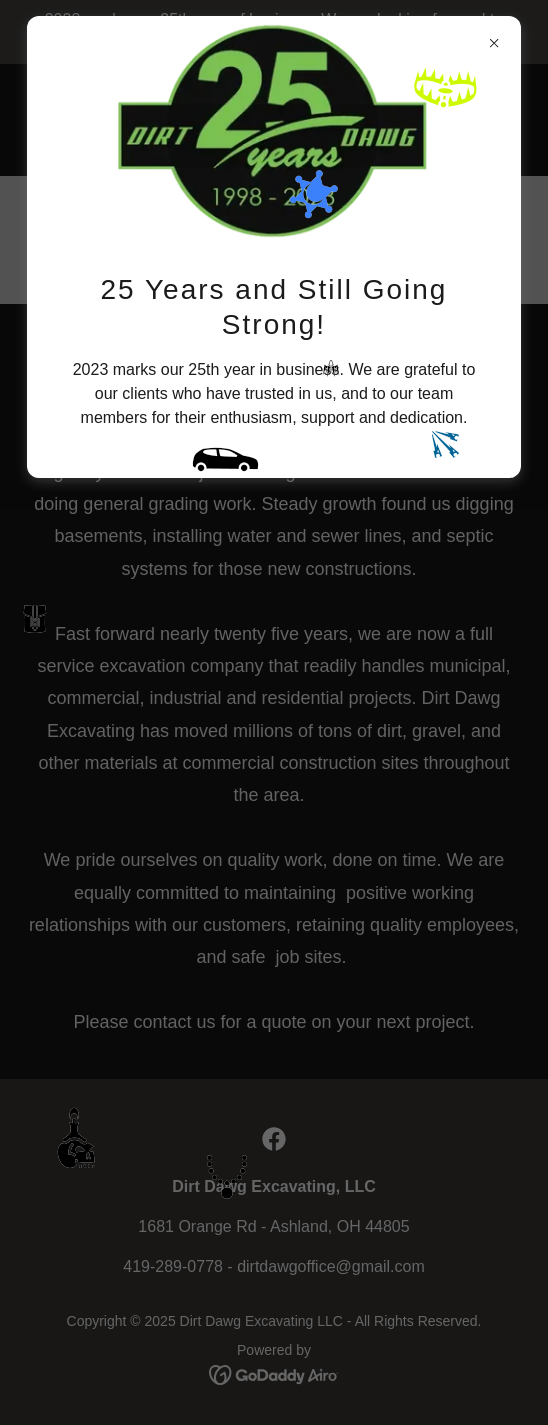 The height and width of the screenshot is (1425, 548). What do you see at coordinates (314, 194) in the screenshot?
I see `indicates law enforcement or sheriff-related content` at bounding box center [314, 194].